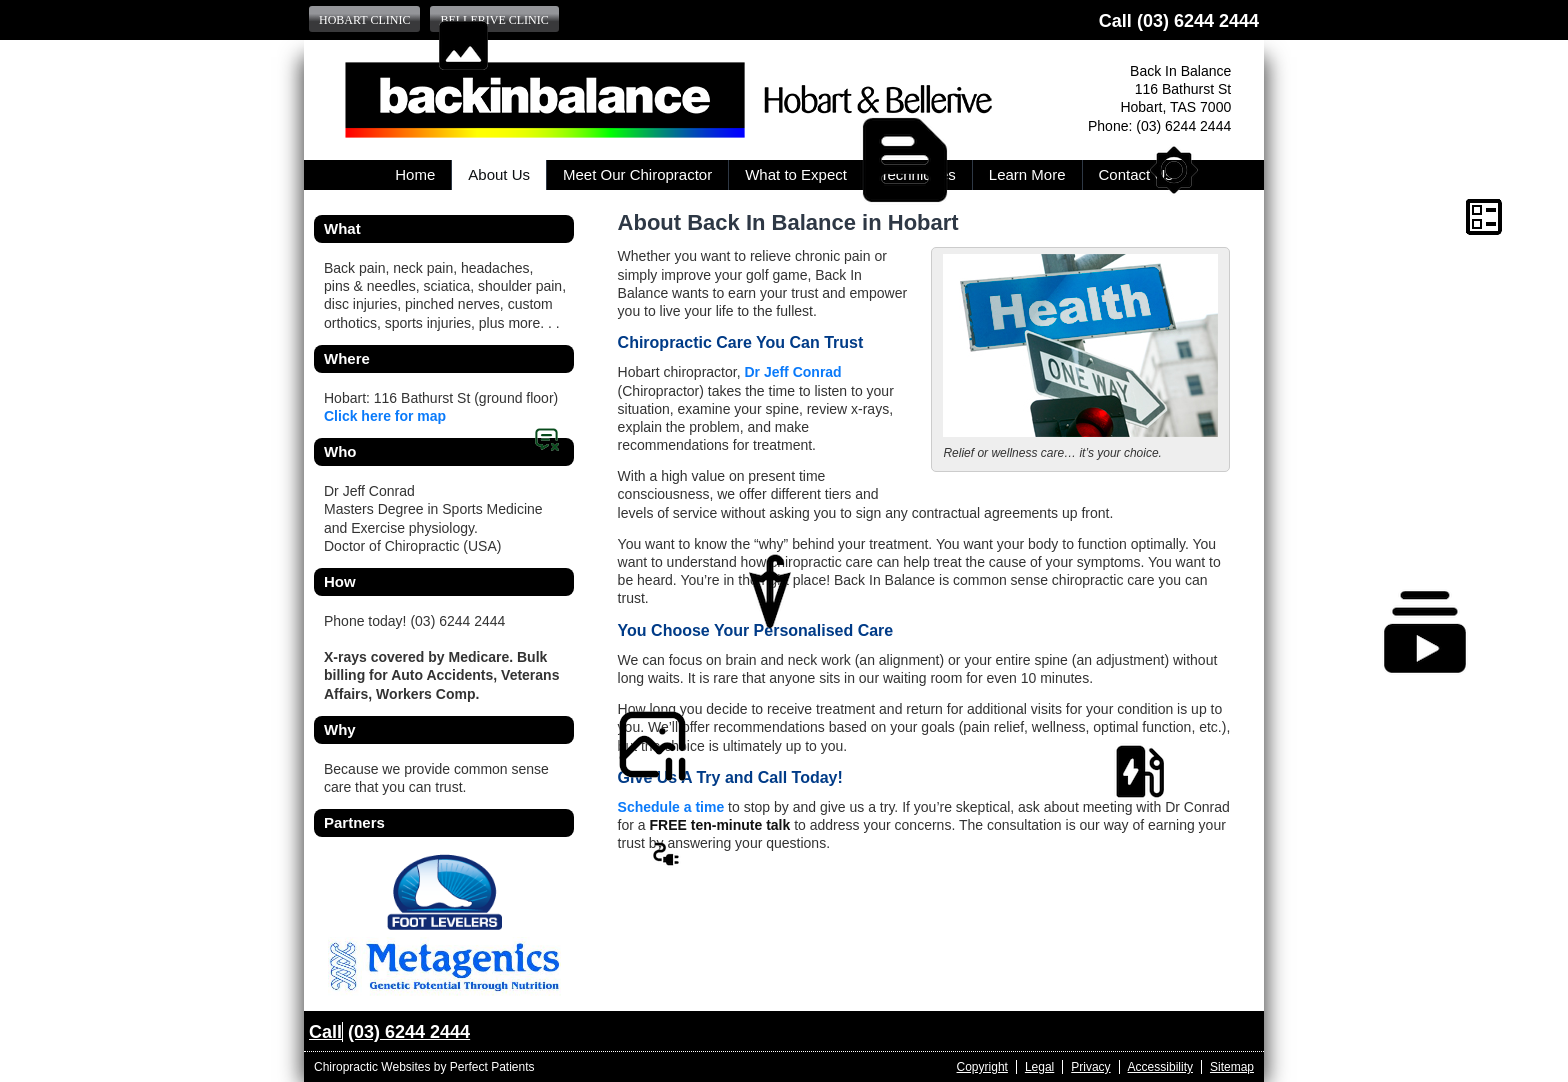 This screenshot has height=1082, width=1568. What do you see at coordinates (1174, 170) in the screenshot?
I see `adjust screen brightness settings` at bounding box center [1174, 170].